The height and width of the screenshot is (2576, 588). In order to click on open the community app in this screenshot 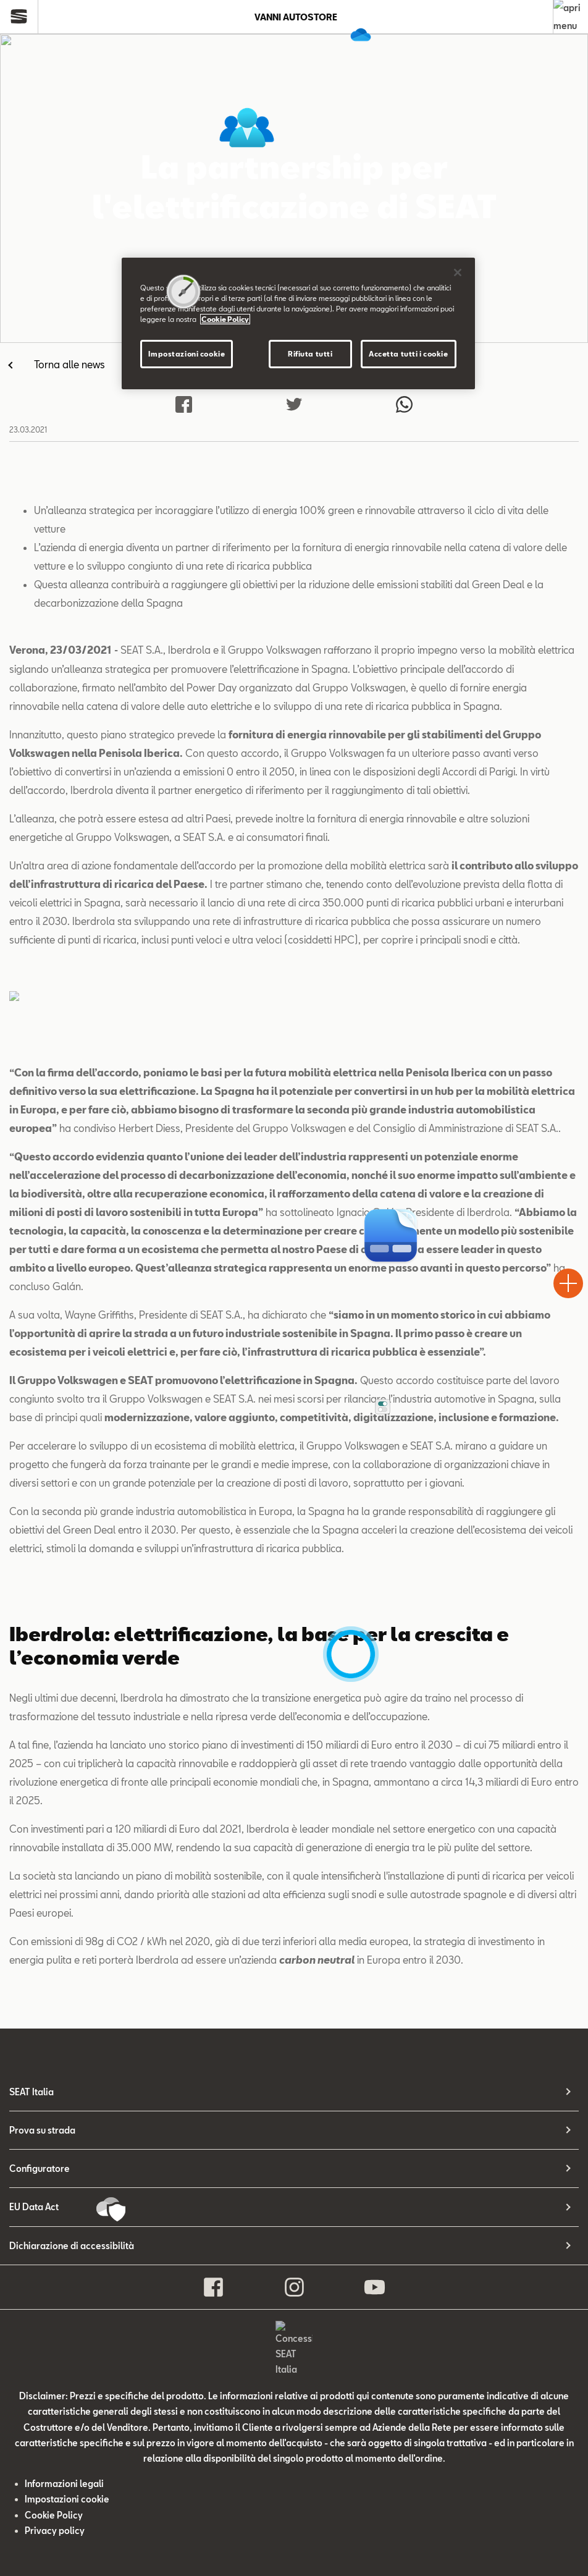, I will do `click(246, 127)`.